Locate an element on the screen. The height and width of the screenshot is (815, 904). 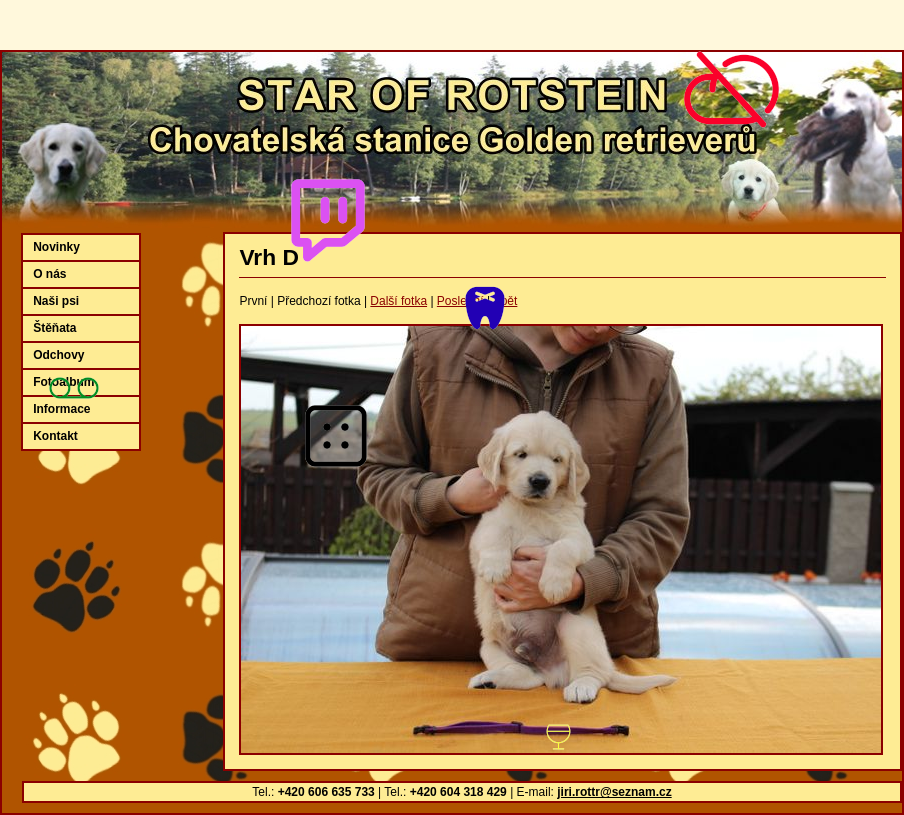
browse wine or cocktail menu is located at coordinates (558, 736).